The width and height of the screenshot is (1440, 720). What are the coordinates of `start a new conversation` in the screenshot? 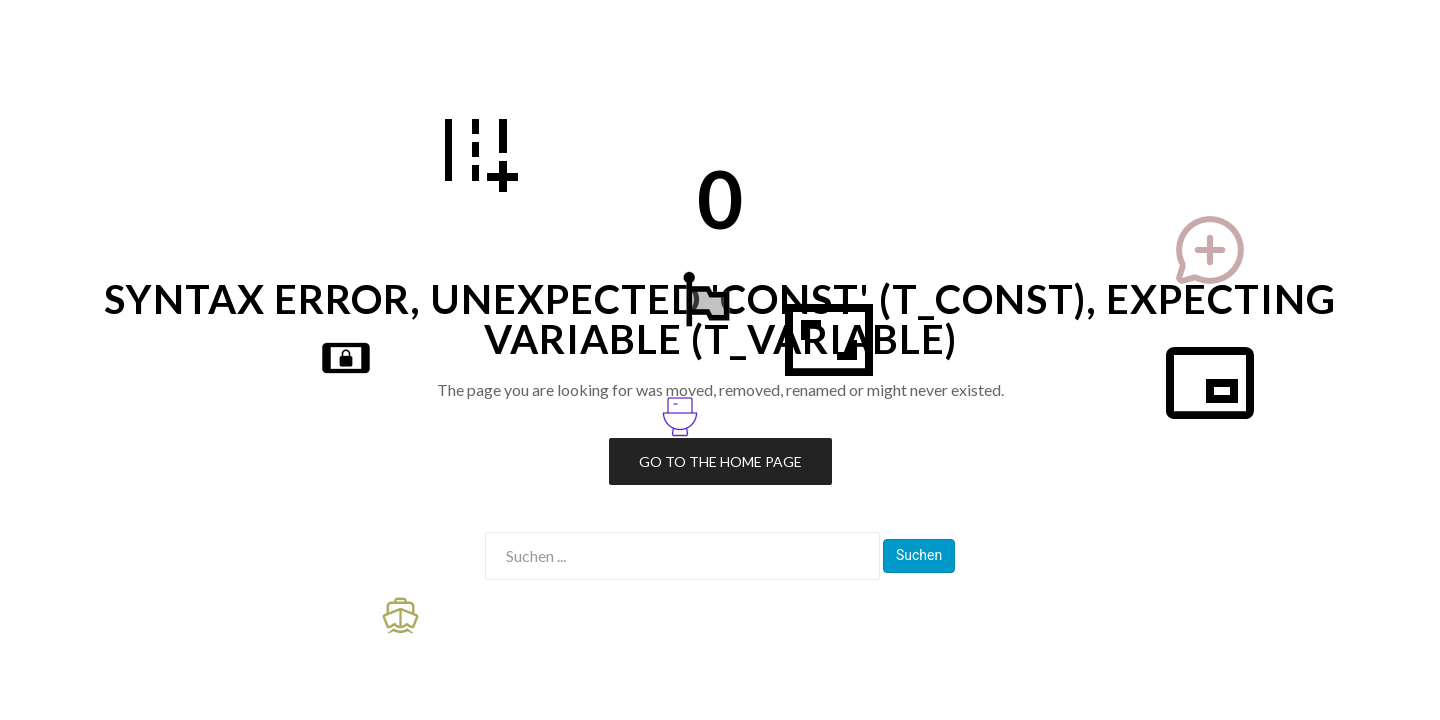 It's located at (1210, 250).